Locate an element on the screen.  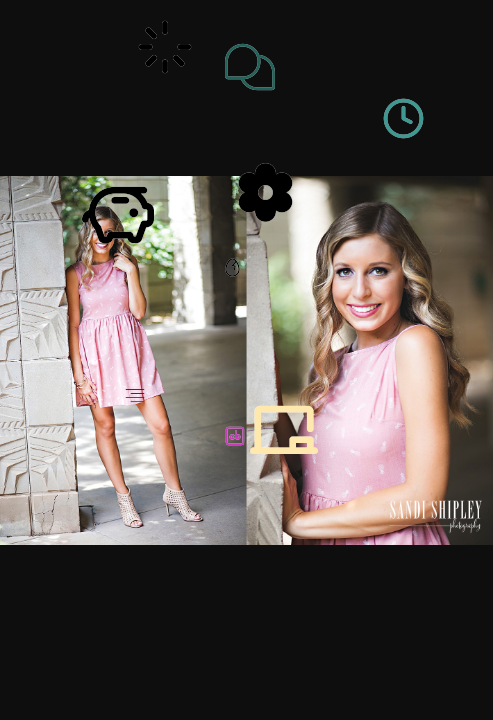
indicates loading or processing in progress is located at coordinates (165, 47).